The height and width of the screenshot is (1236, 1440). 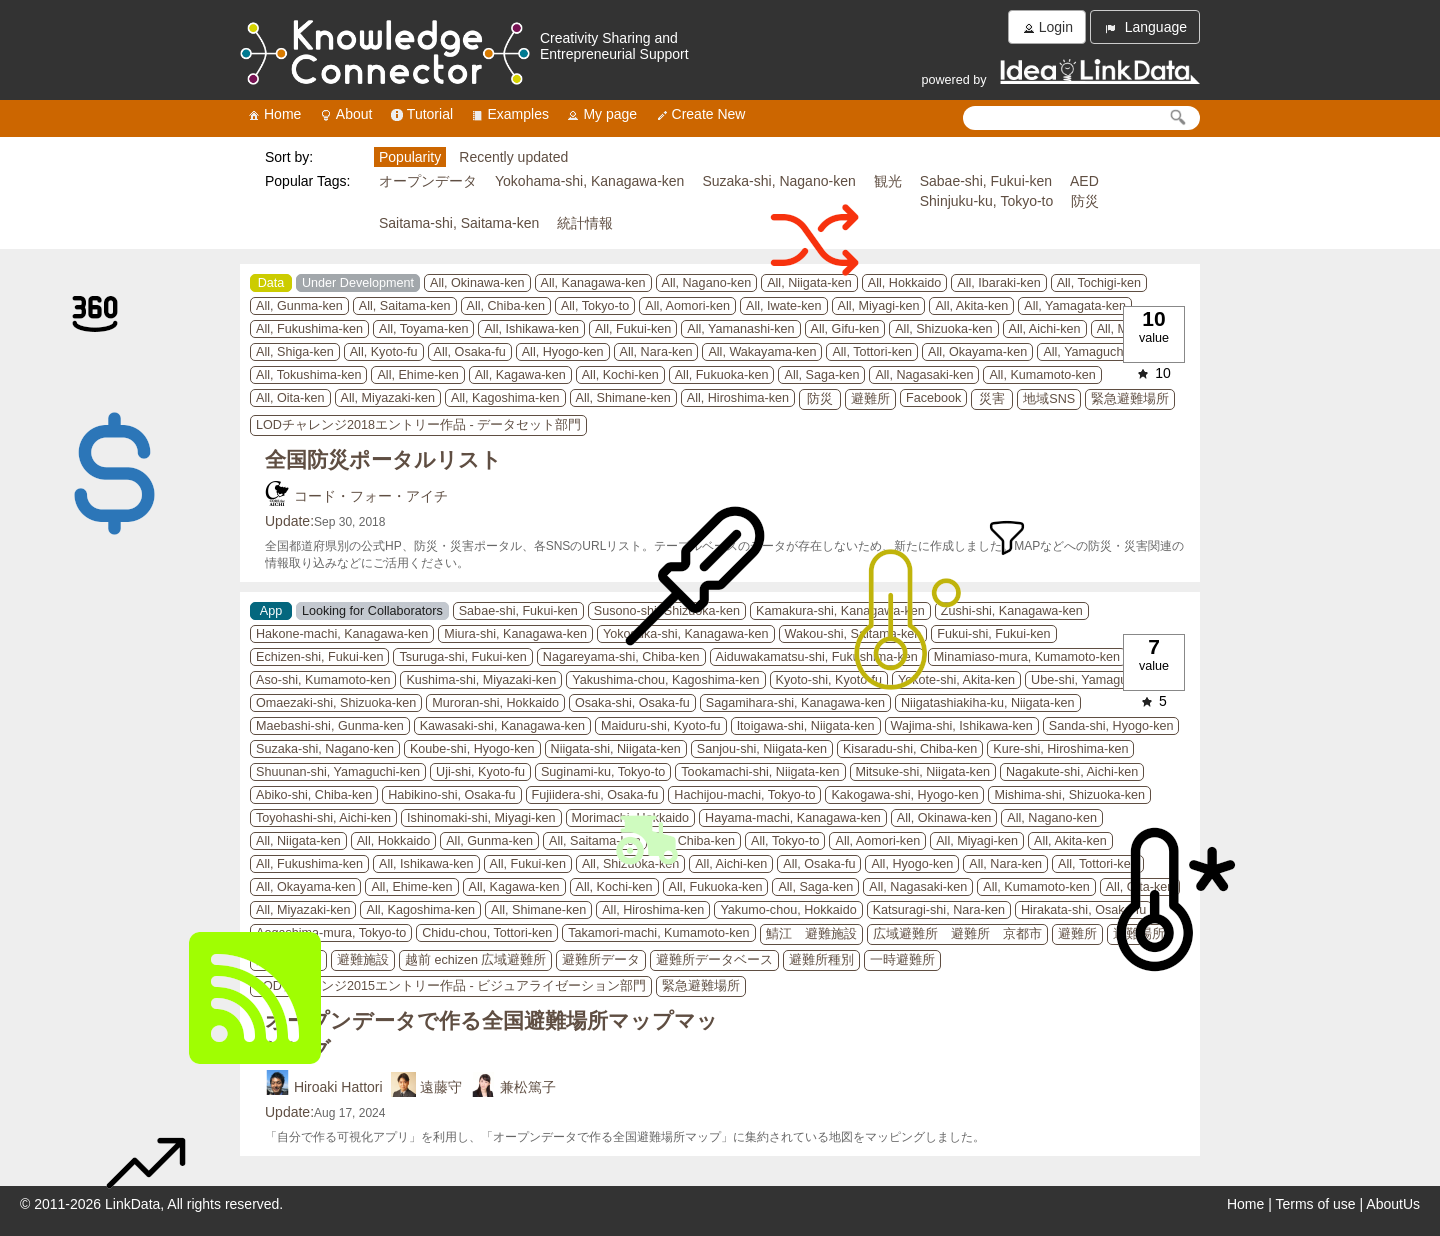 What do you see at coordinates (114, 473) in the screenshot?
I see `view account balance or financial information` at bounding box center [114, 473].